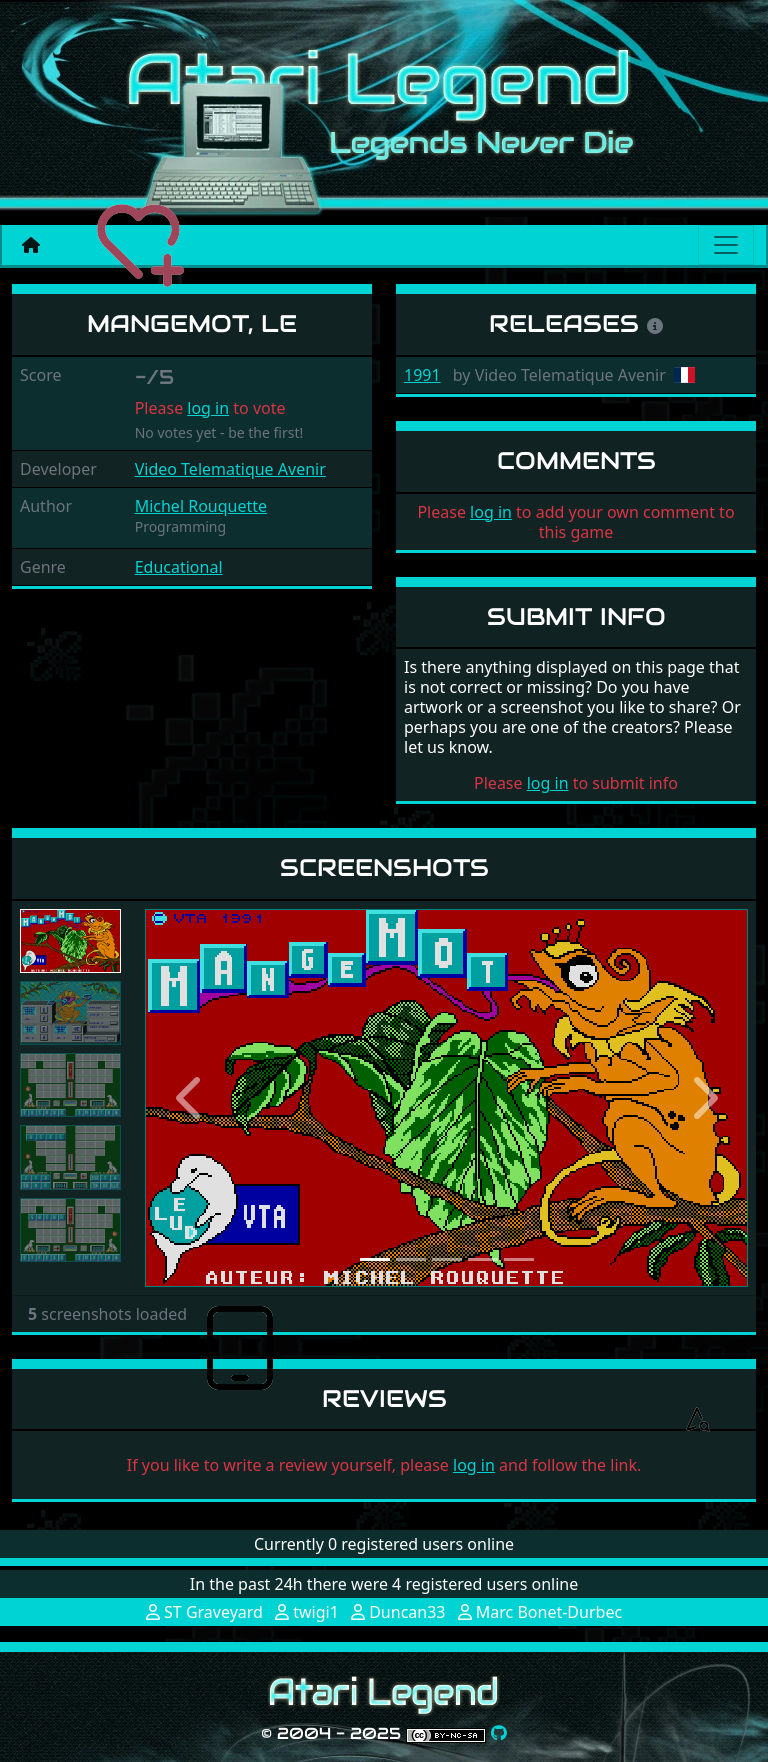 Image resolution: width=768 pixels, height=1762 pixels. What do you see at coordinates (138, 241) in the screenshot?
I see `add to favorites` at bounding box center [138, 241].